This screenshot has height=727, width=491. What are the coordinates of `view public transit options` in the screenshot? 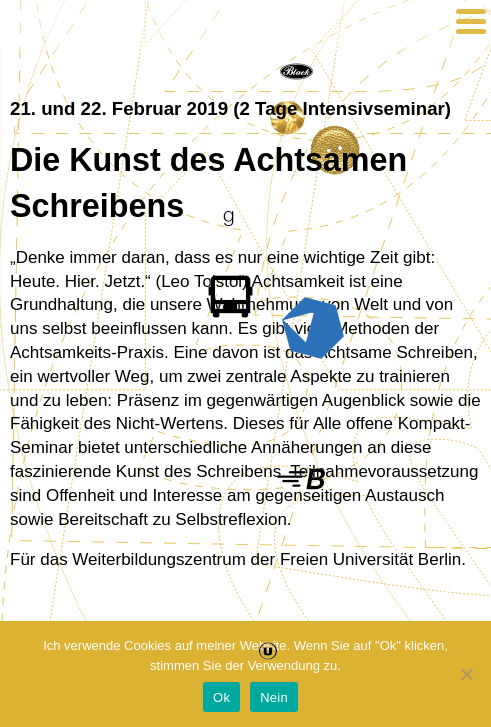 It's located at (230, 295).